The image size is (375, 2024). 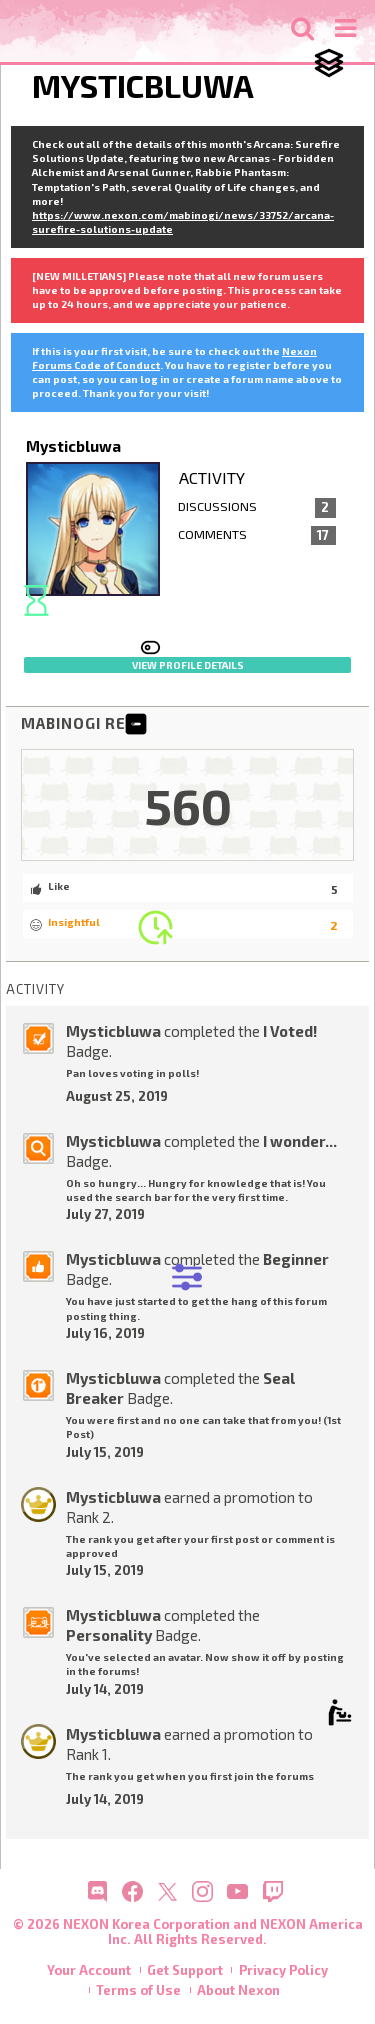 What do you see at coordinates (329, 63) in the screenshot?
I see `view or manage layers` at bounding box center [329, 63].